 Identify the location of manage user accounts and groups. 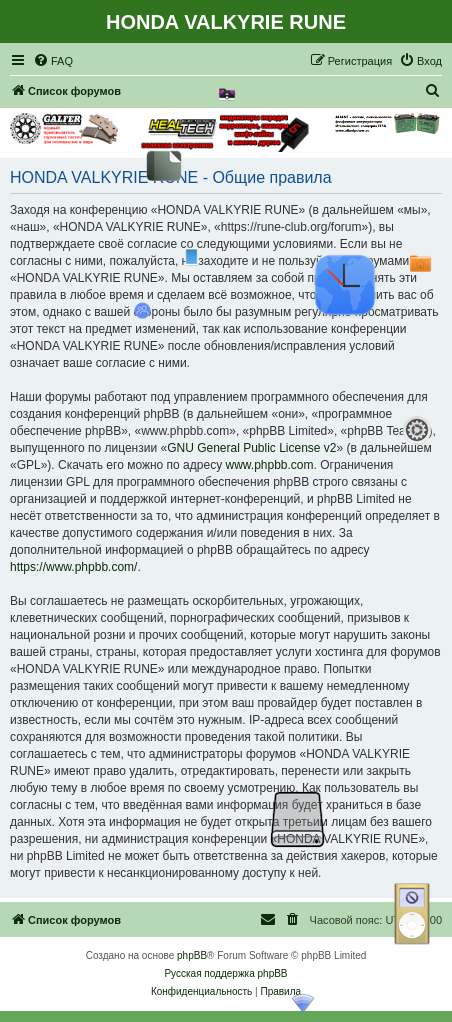
(142, 310).